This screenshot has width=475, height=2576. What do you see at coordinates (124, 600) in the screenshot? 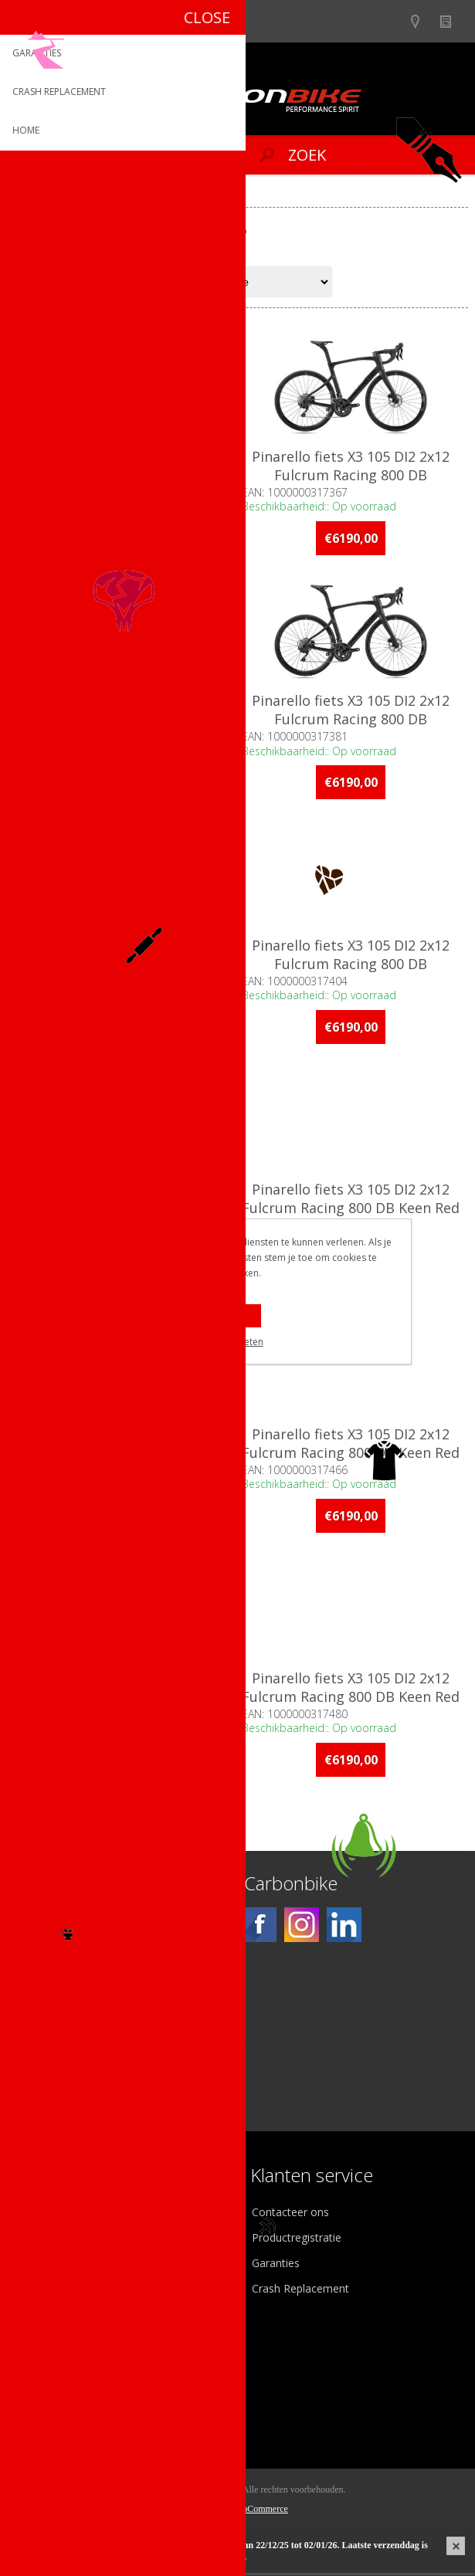
I see `enemy defeated or kill count indicator` at bounding box center [124, 600].